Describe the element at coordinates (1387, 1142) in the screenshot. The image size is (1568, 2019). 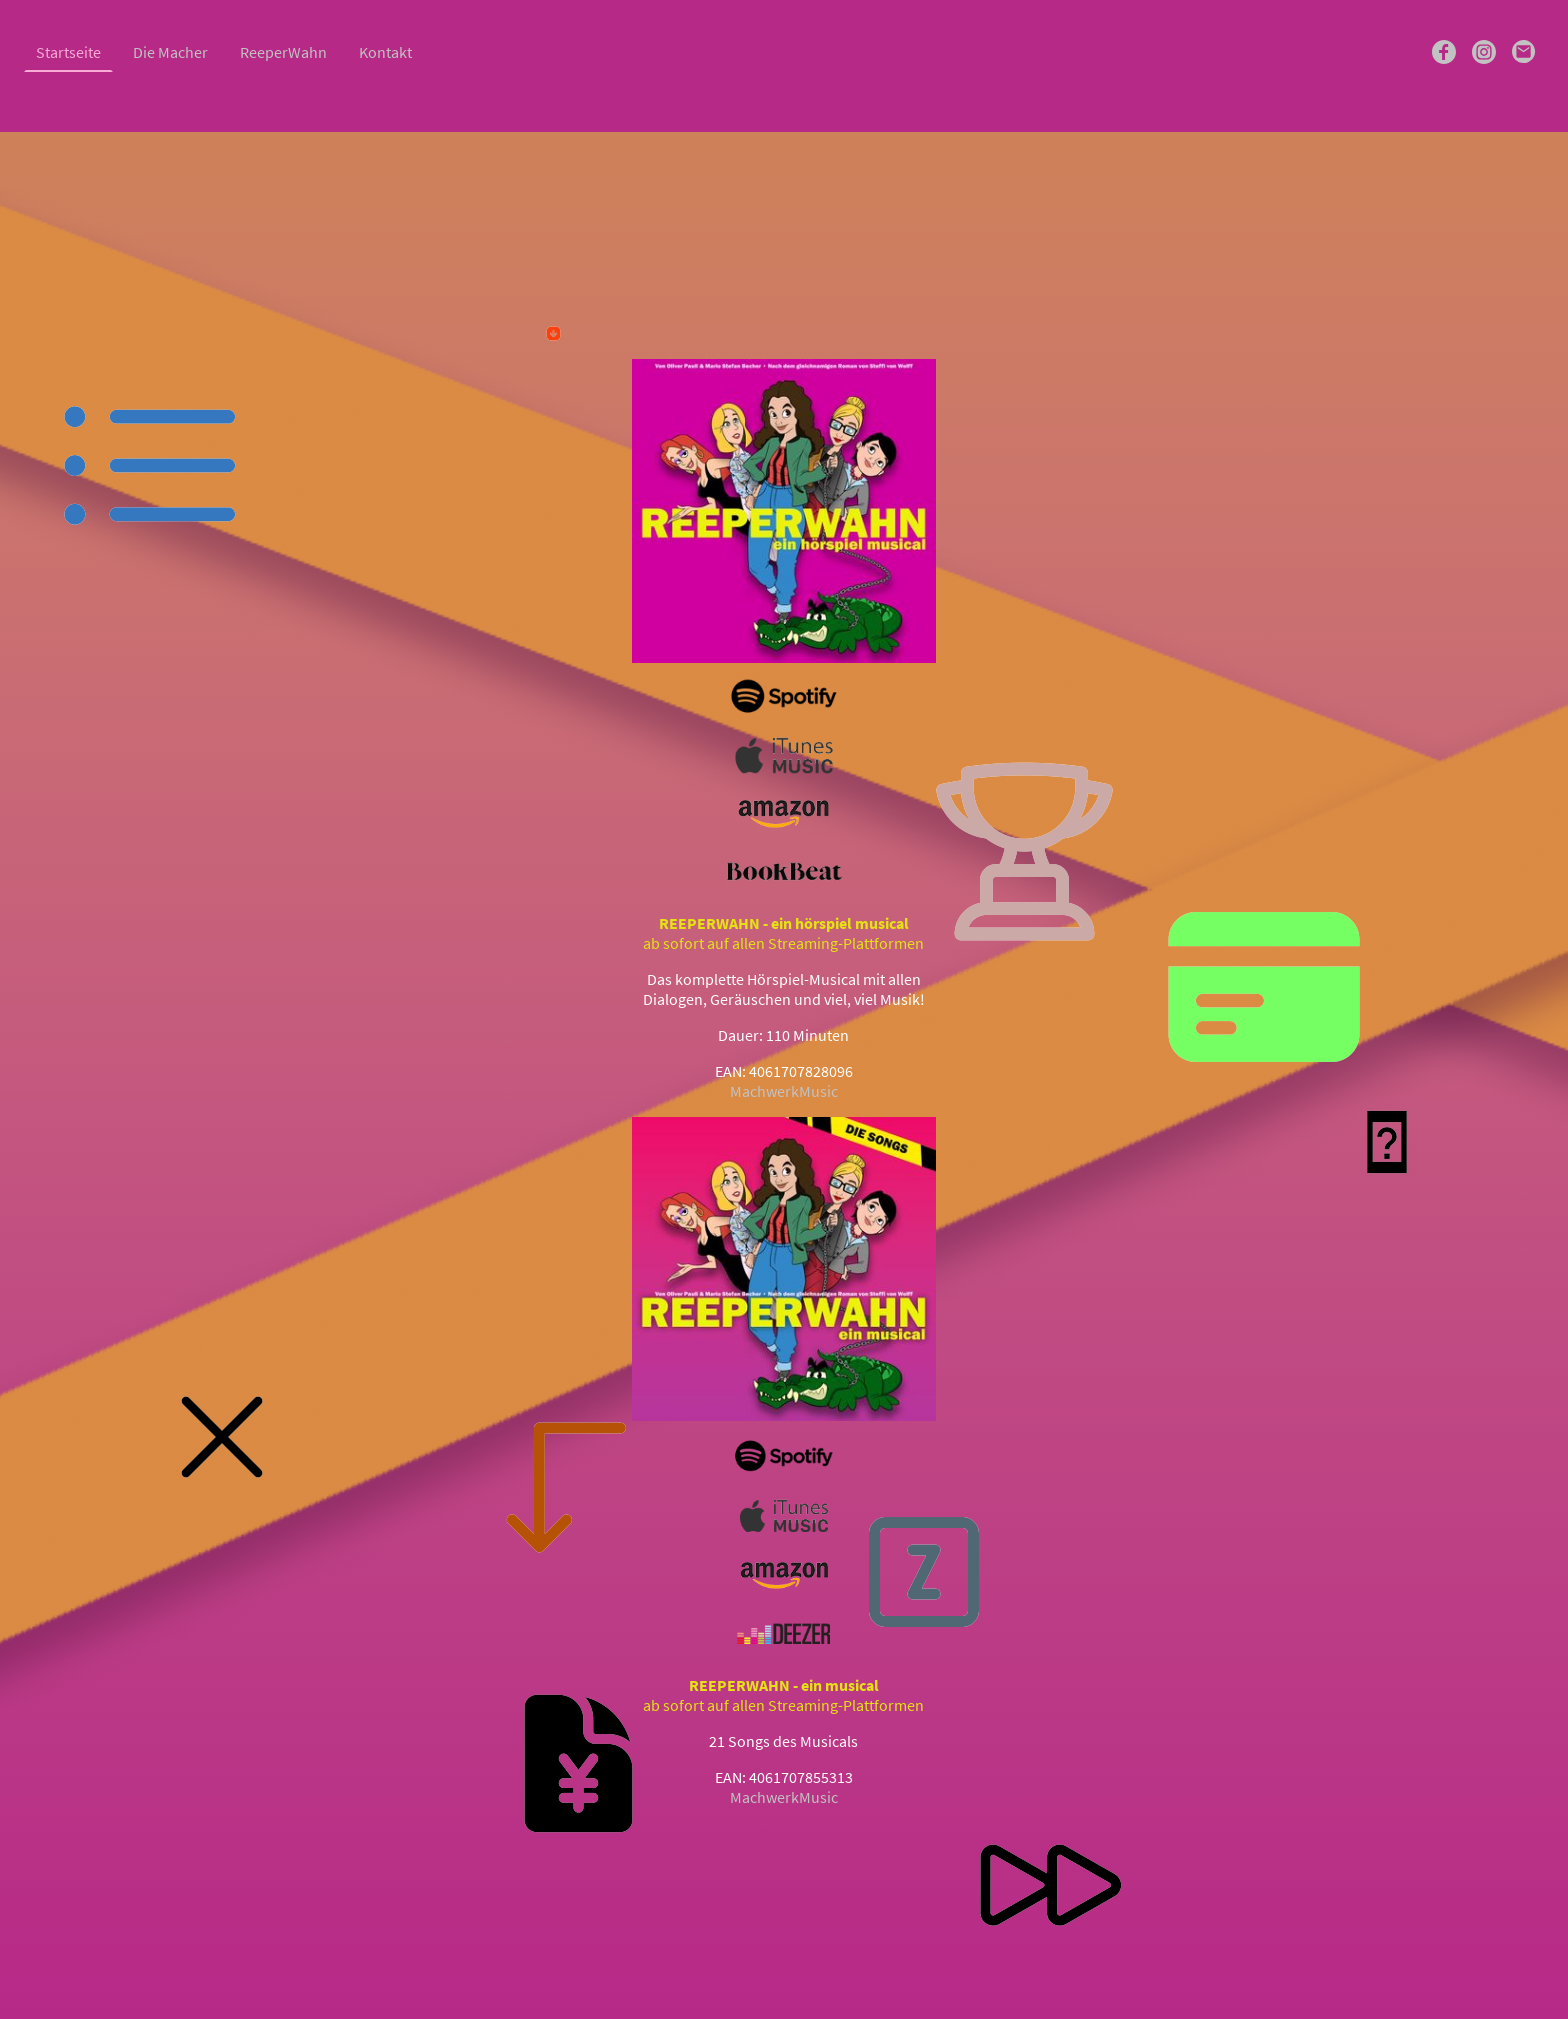
I see `unknown or unrecognized device connected` at that location.